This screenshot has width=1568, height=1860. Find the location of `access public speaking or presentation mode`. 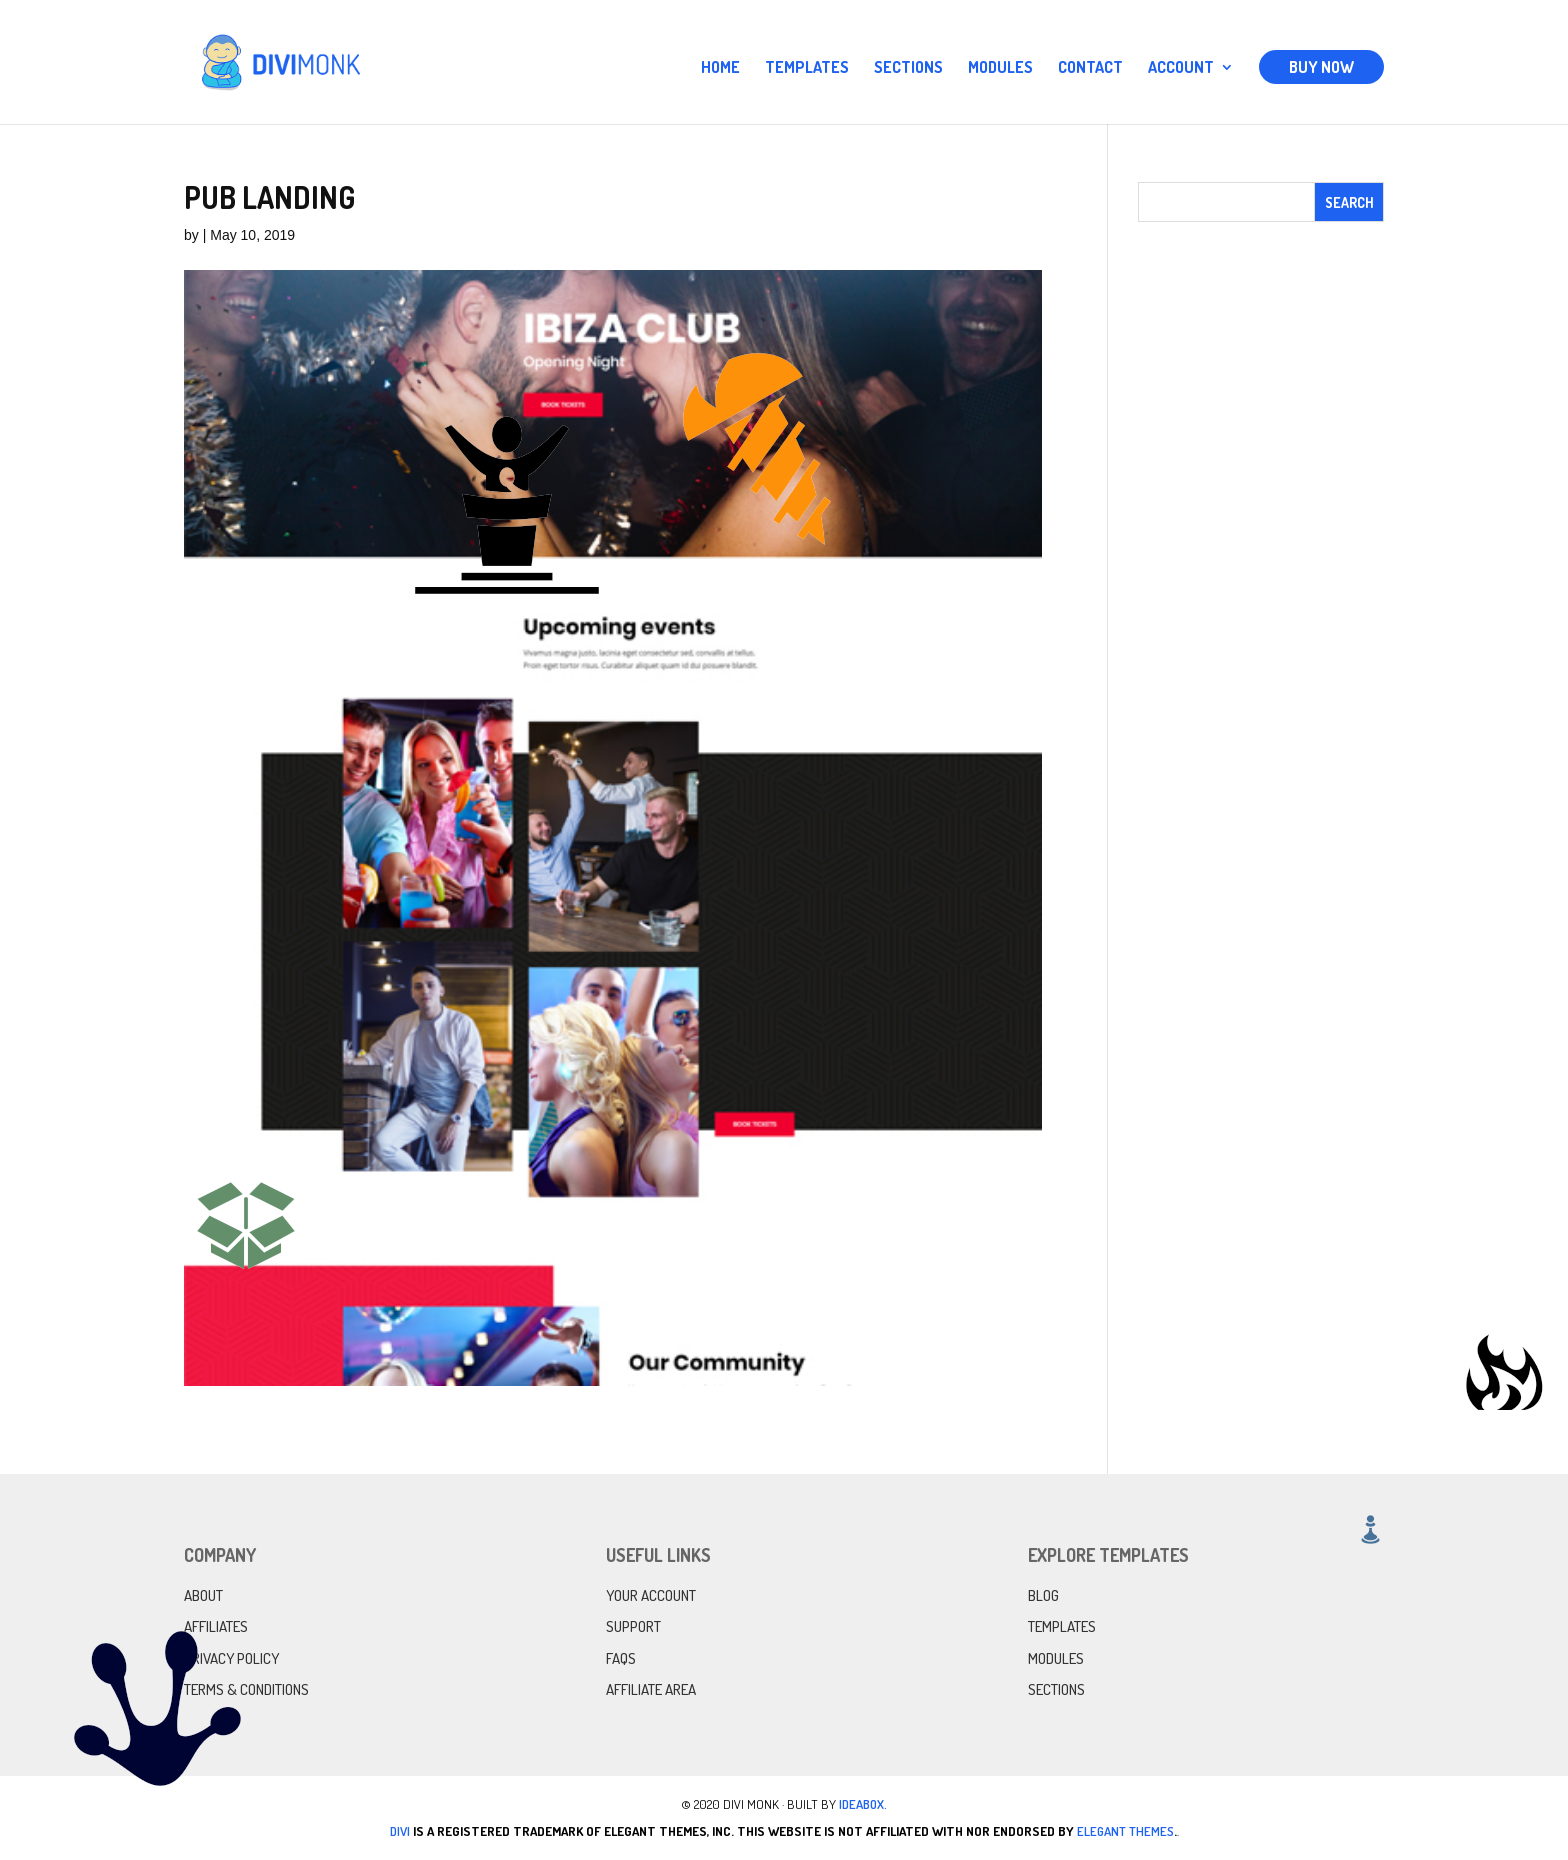

access public speaking or presentation mode is located at coordinates (507, 502).